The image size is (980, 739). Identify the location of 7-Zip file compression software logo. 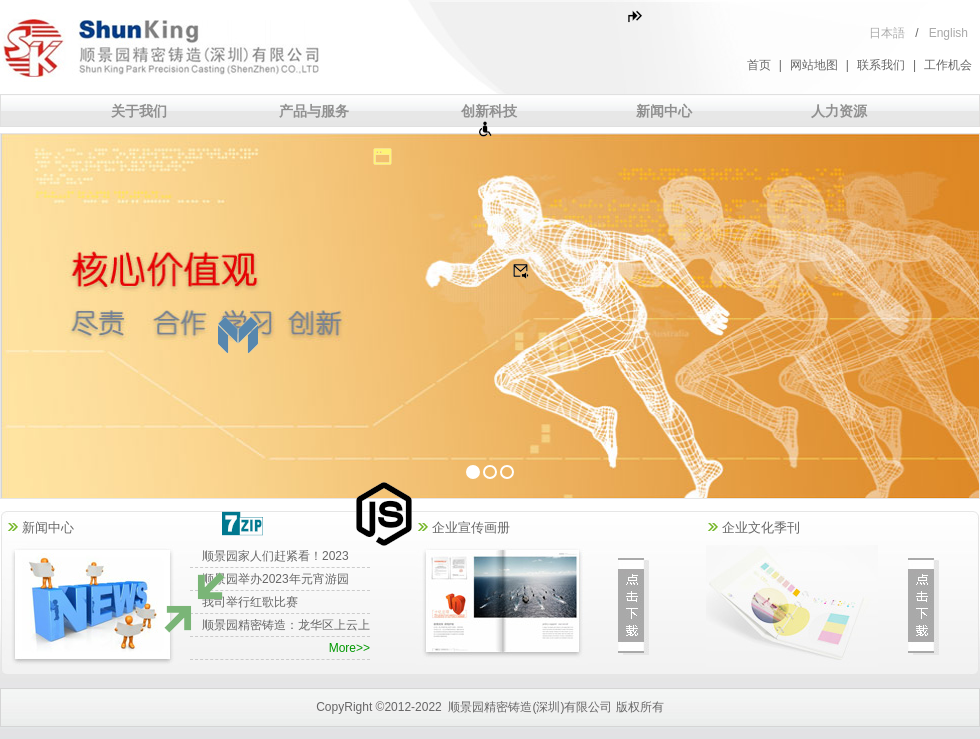
(242, 523).